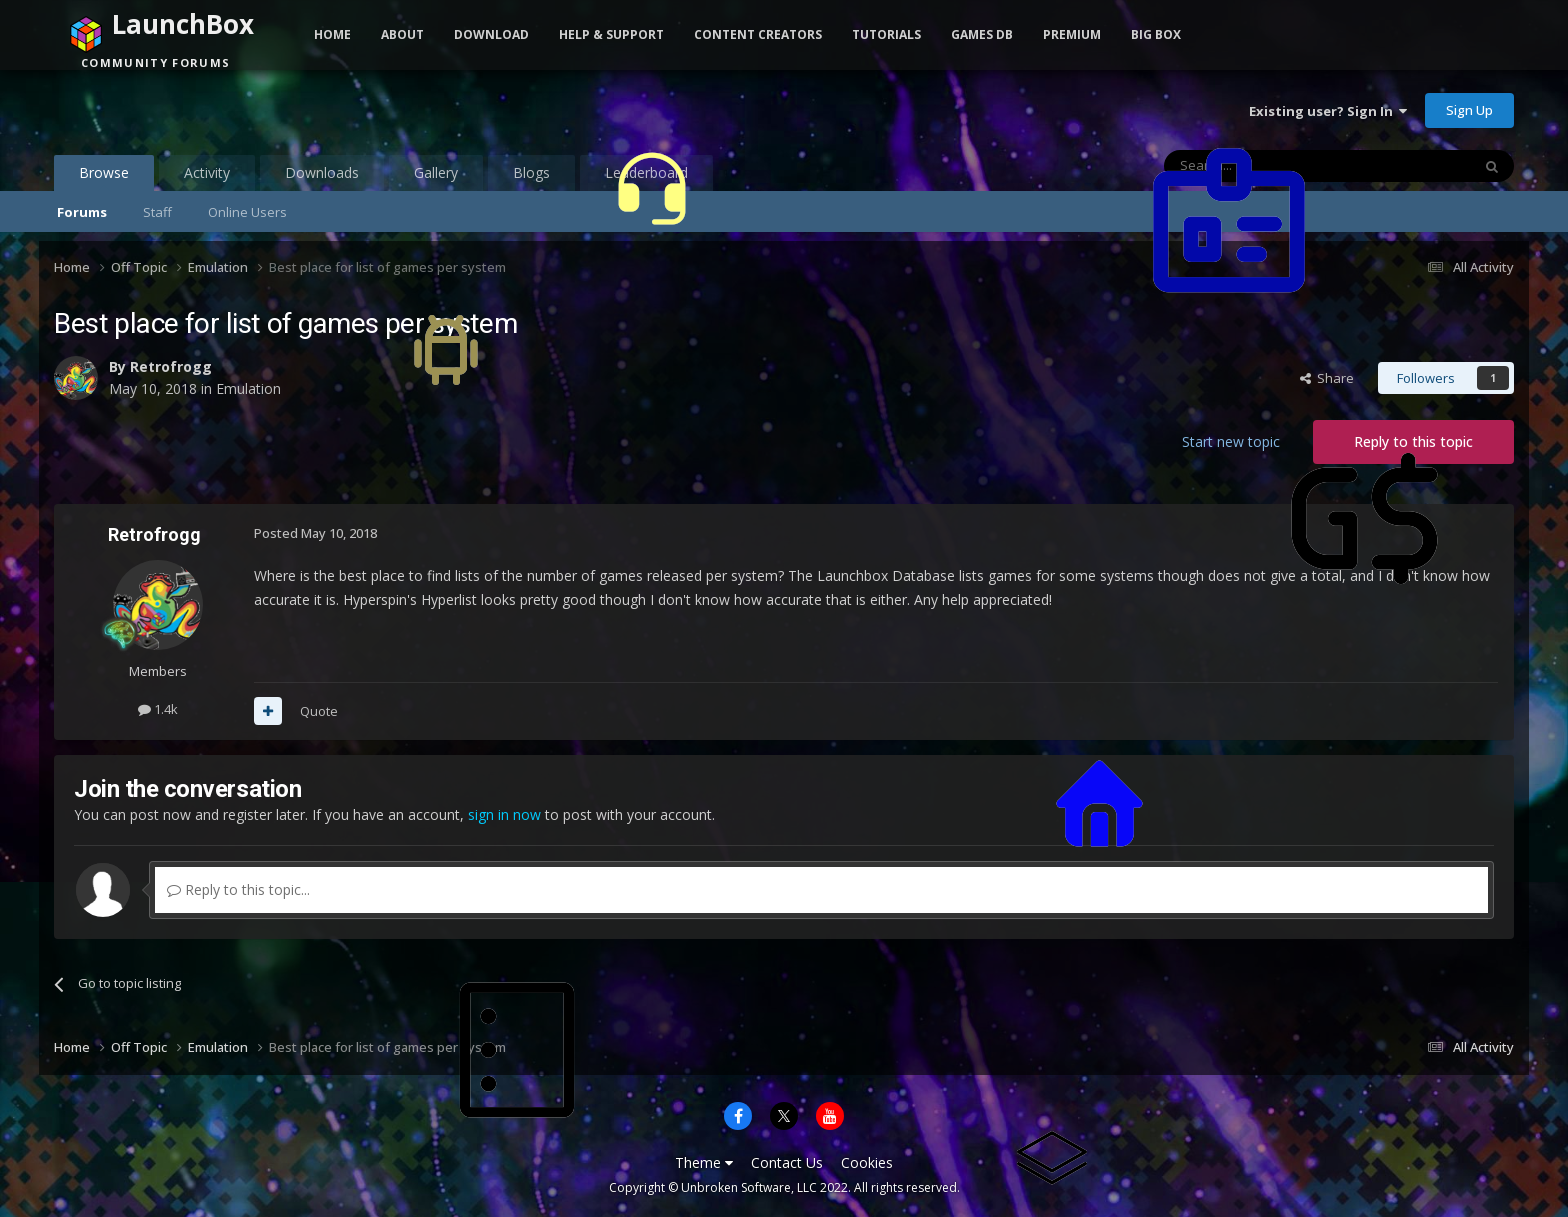 The height and width of the screenshot is (1217, 1568). What do you see at coordinates (1364, 518) in the screenshot?
I see `guyanese dollar currency symbol` at bounding box center [1364, 518].